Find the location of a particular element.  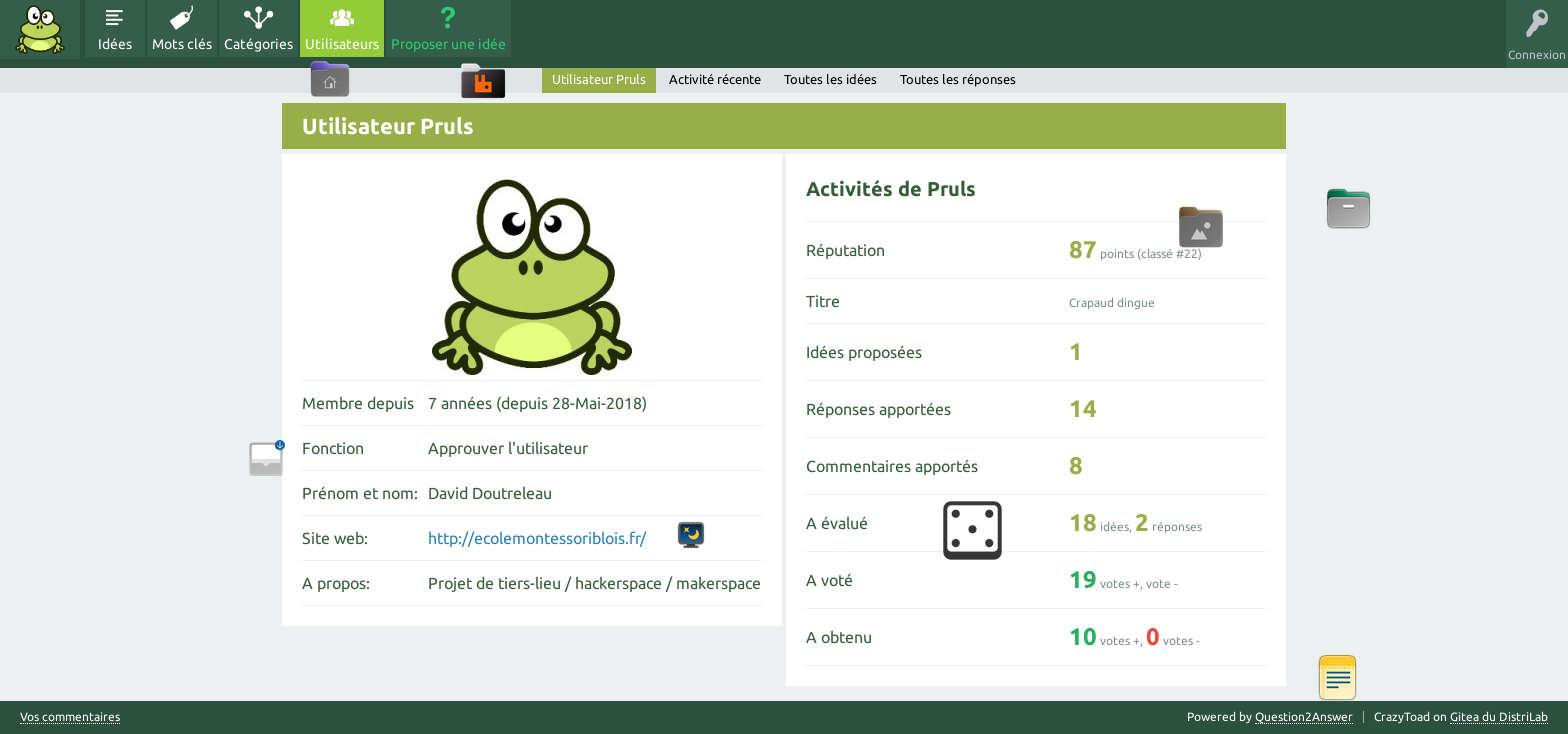

open folder containing RabbitMQ configuration files is located at coordinates (483, 82).